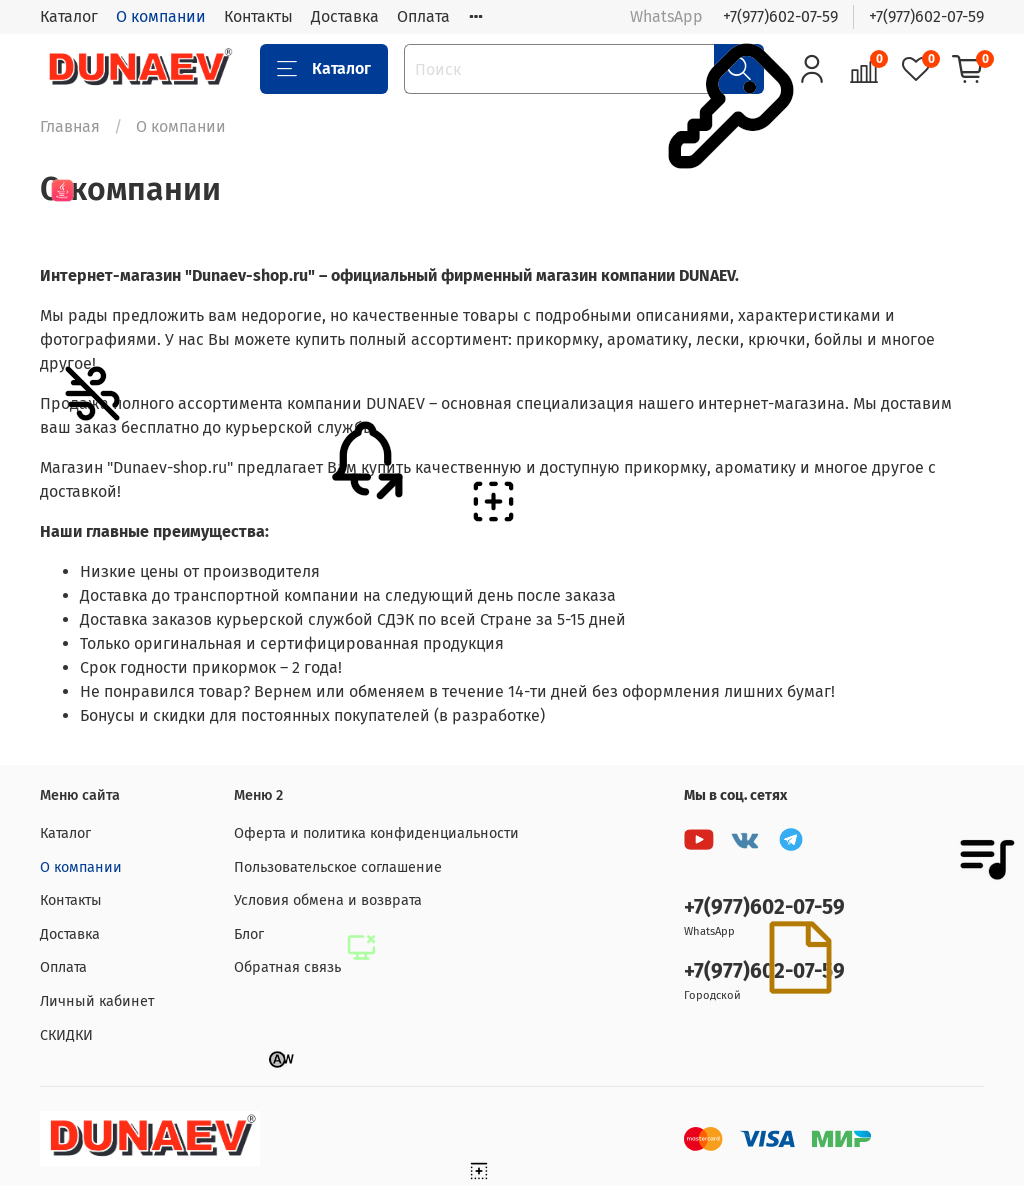 This screenshot has width=1024, height=1186. I want to click on view music queue or playlist, so click(986, 857).